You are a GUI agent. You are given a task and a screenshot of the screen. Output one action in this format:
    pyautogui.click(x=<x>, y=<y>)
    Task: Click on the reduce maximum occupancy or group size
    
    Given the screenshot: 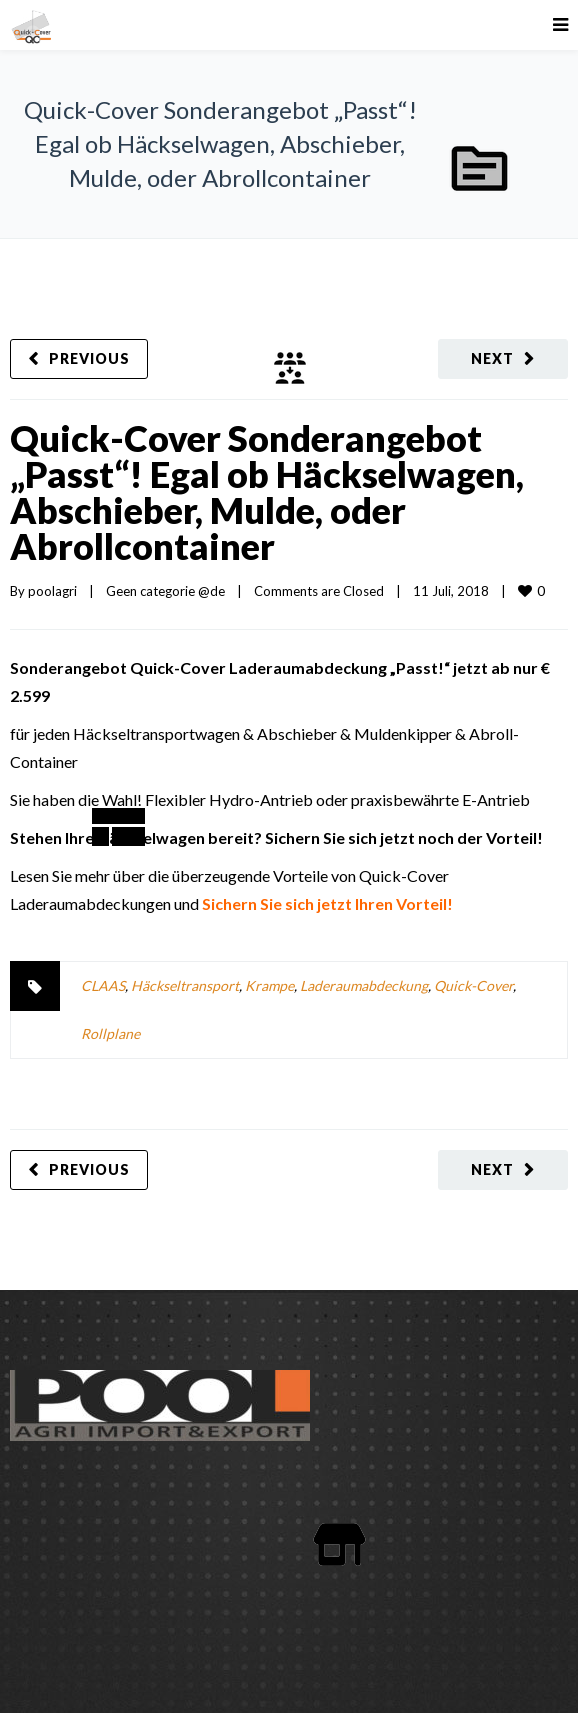 What is the action you would take?
    pyautogui.click(x=290, y=368)
    